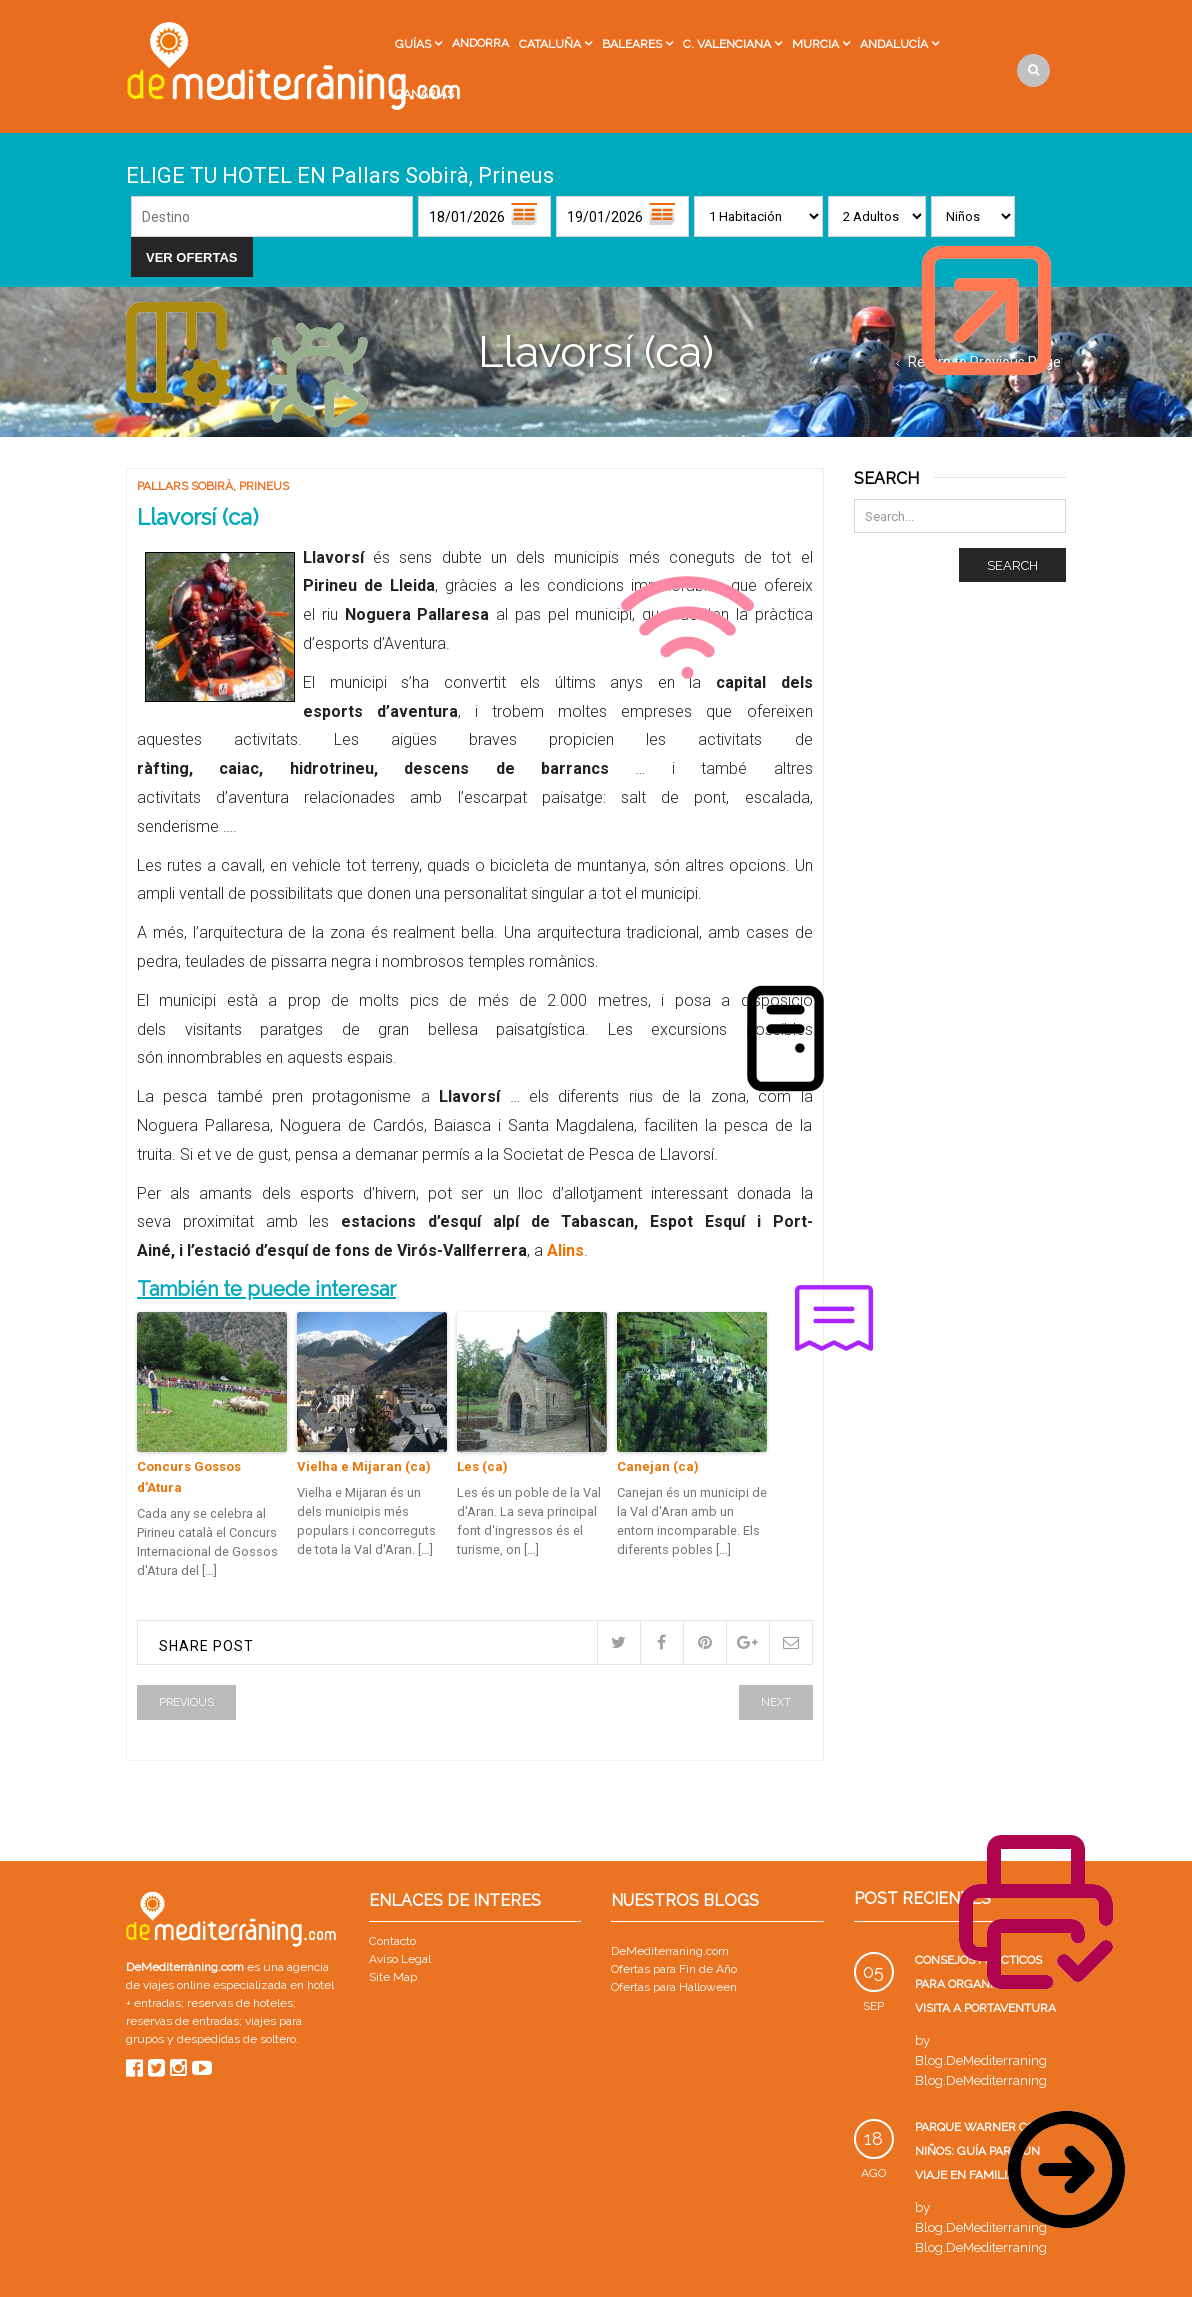  What do you see at coordinates (687, 624) in the screenshot?
I see `indicates active wireless network connection` at bounding box center [687, 624].